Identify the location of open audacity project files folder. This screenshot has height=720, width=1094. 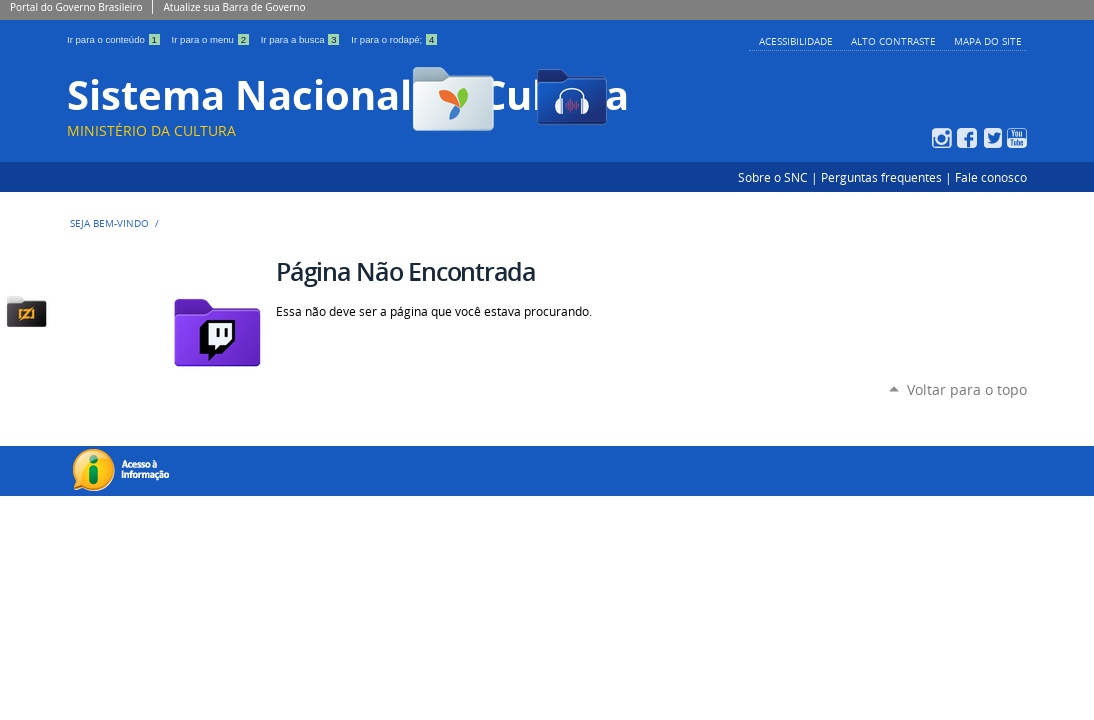
(571, 98).